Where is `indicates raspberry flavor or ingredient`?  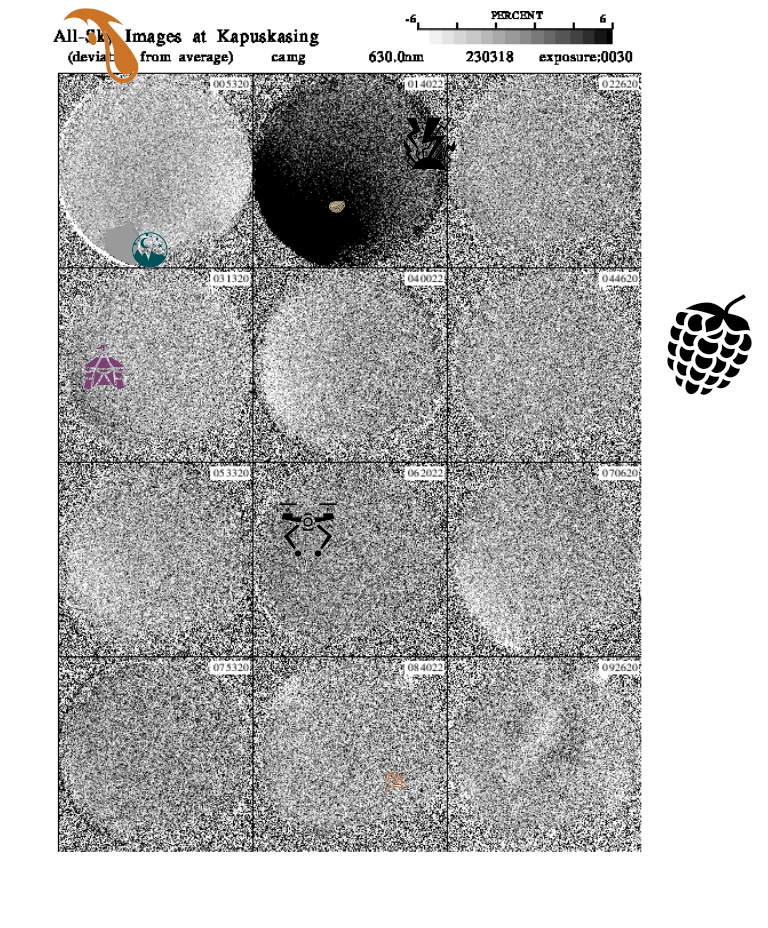 indicates raspberry flavor or ingredient is located at coordinates (709, 344).